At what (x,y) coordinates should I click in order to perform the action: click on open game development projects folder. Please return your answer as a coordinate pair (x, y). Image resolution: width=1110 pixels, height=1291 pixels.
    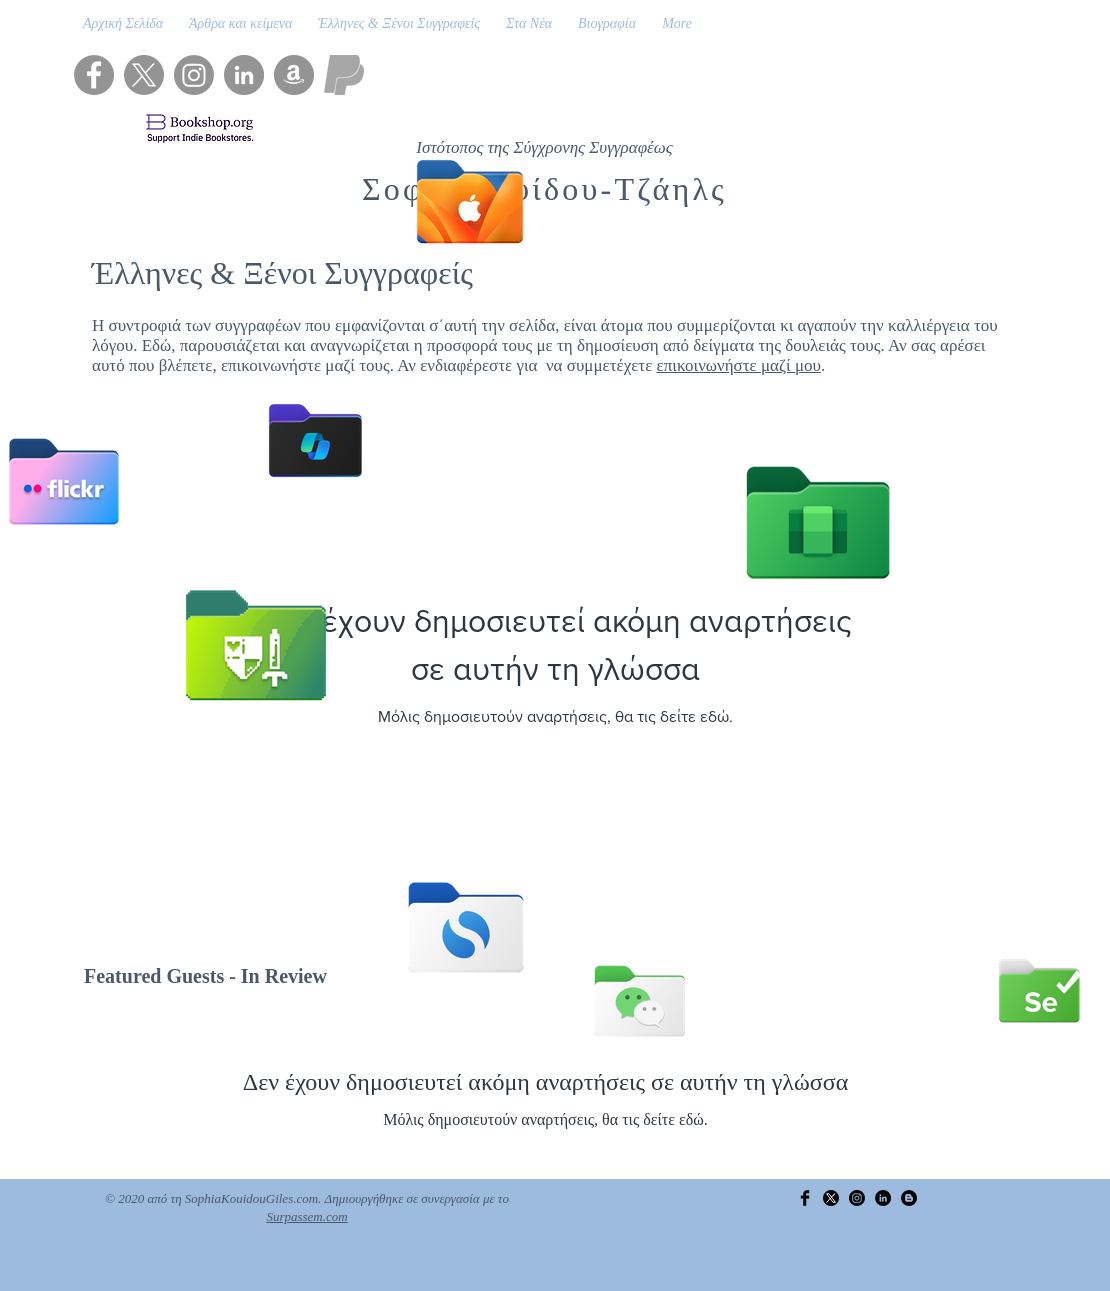
    Looking at the image, I should click on (256, 649).